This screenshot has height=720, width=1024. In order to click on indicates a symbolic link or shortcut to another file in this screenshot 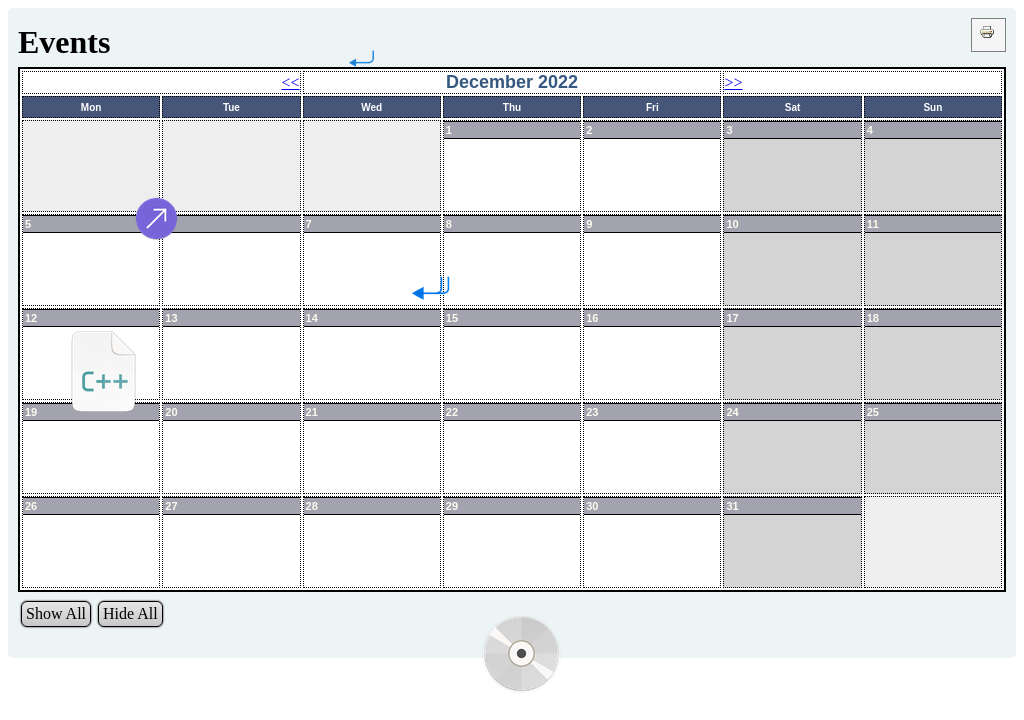, I will do `click(156, 218)`.